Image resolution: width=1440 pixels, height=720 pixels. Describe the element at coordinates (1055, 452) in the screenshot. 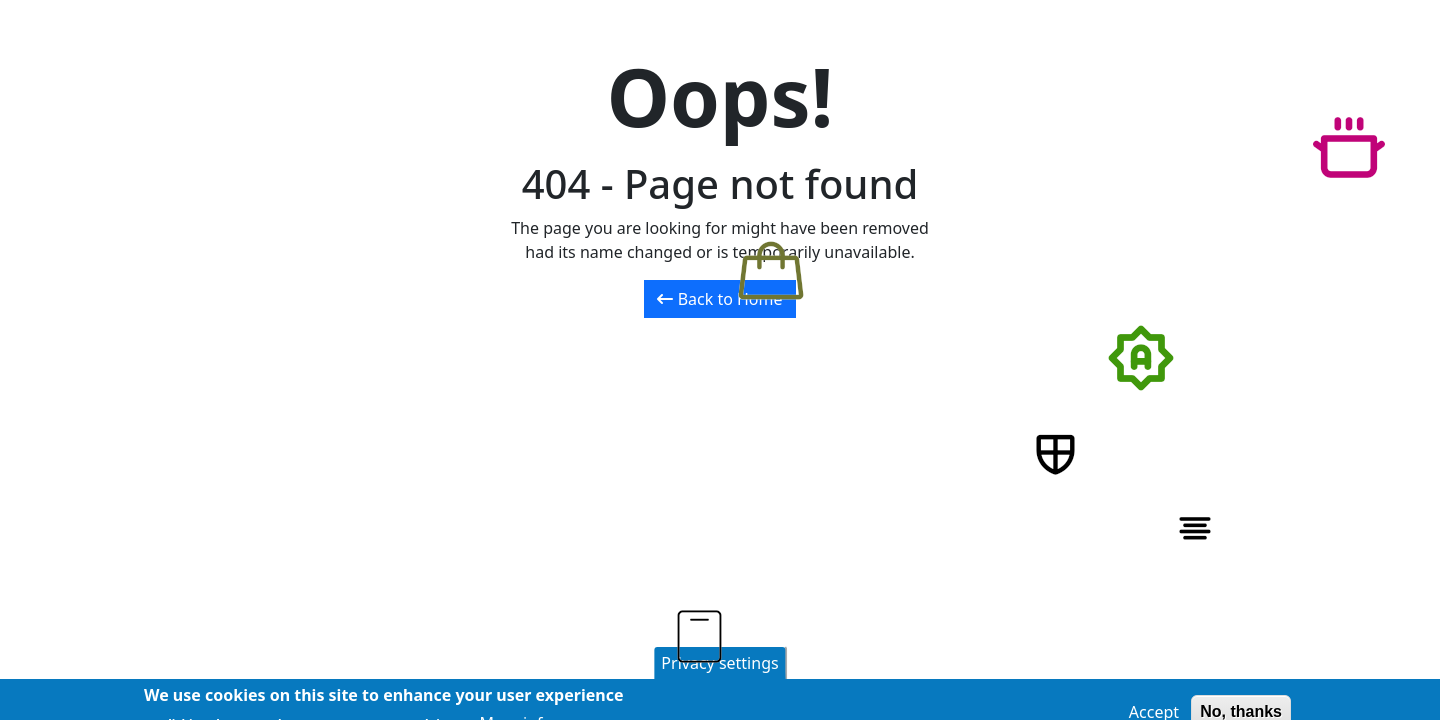

I see `indicates security or protection status` at that location.